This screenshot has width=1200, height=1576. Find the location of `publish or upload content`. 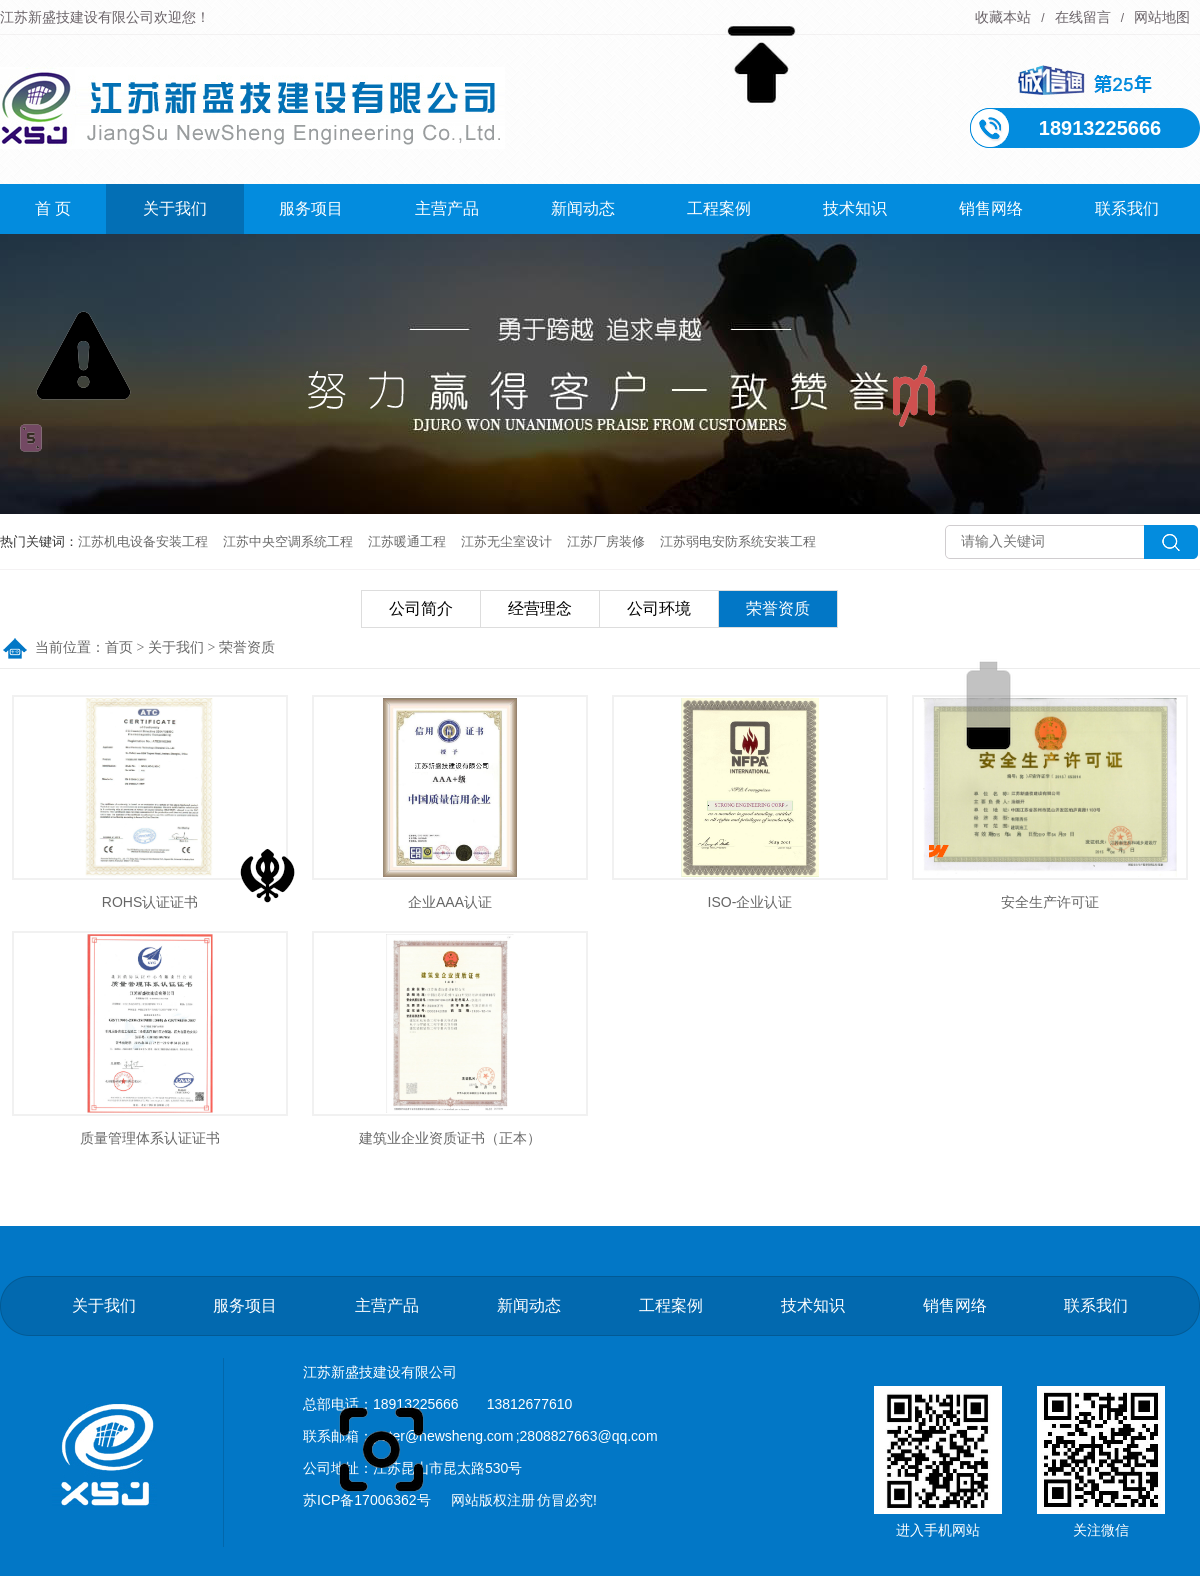

publish or upload content is located at coordinates (761, 64).